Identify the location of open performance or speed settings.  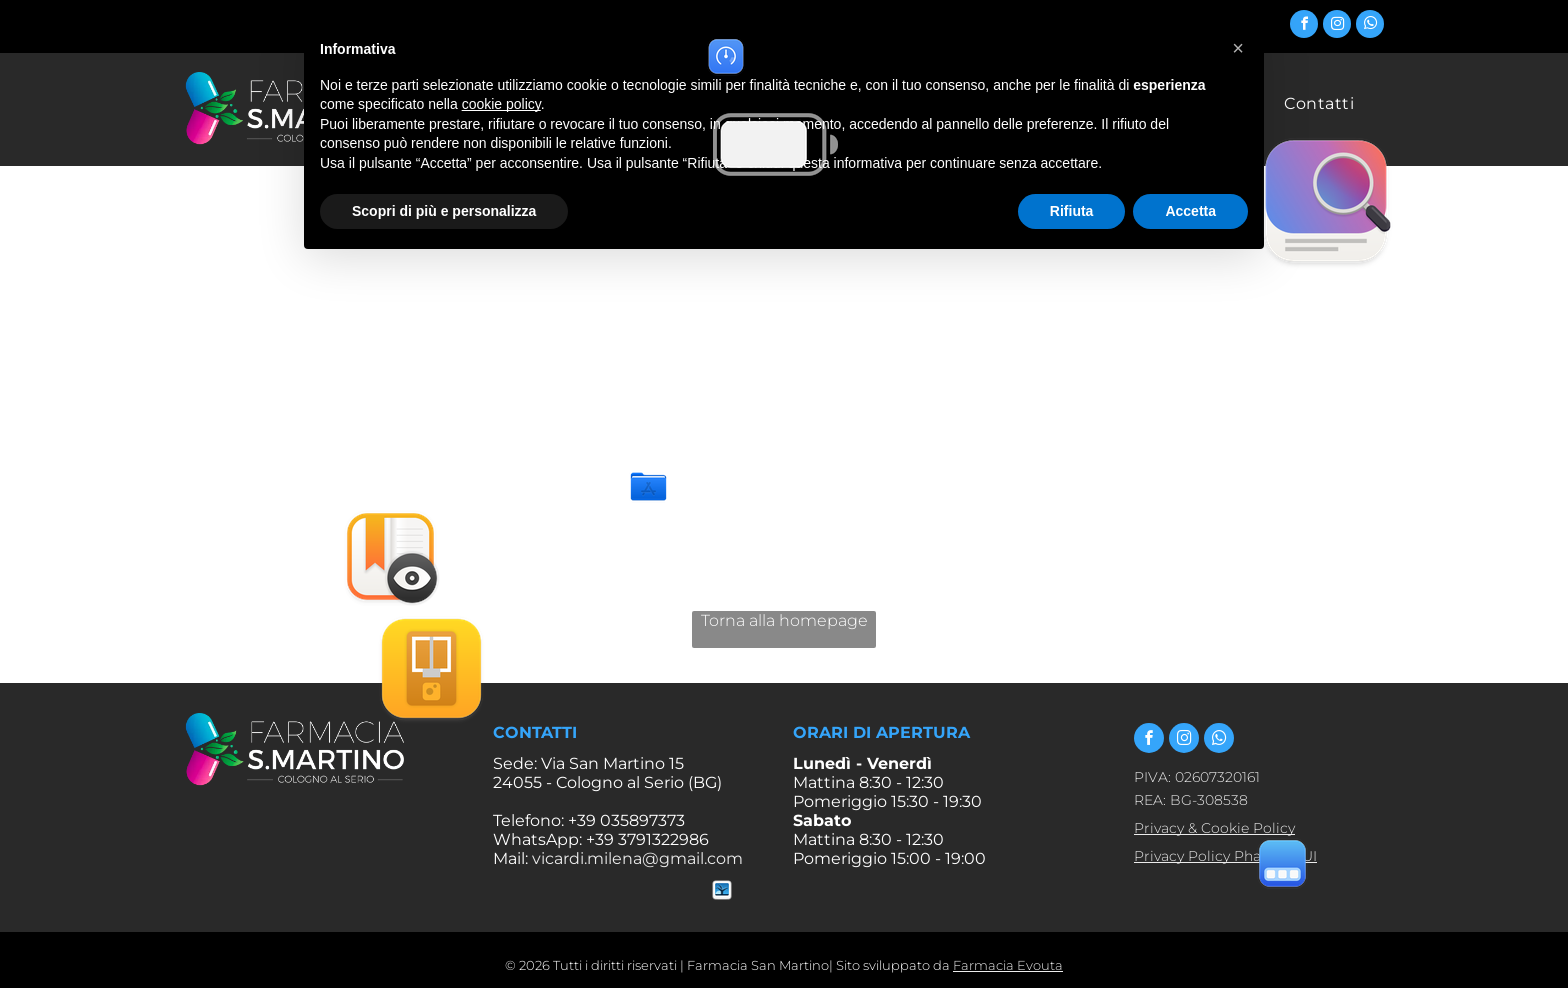
(726, 57).